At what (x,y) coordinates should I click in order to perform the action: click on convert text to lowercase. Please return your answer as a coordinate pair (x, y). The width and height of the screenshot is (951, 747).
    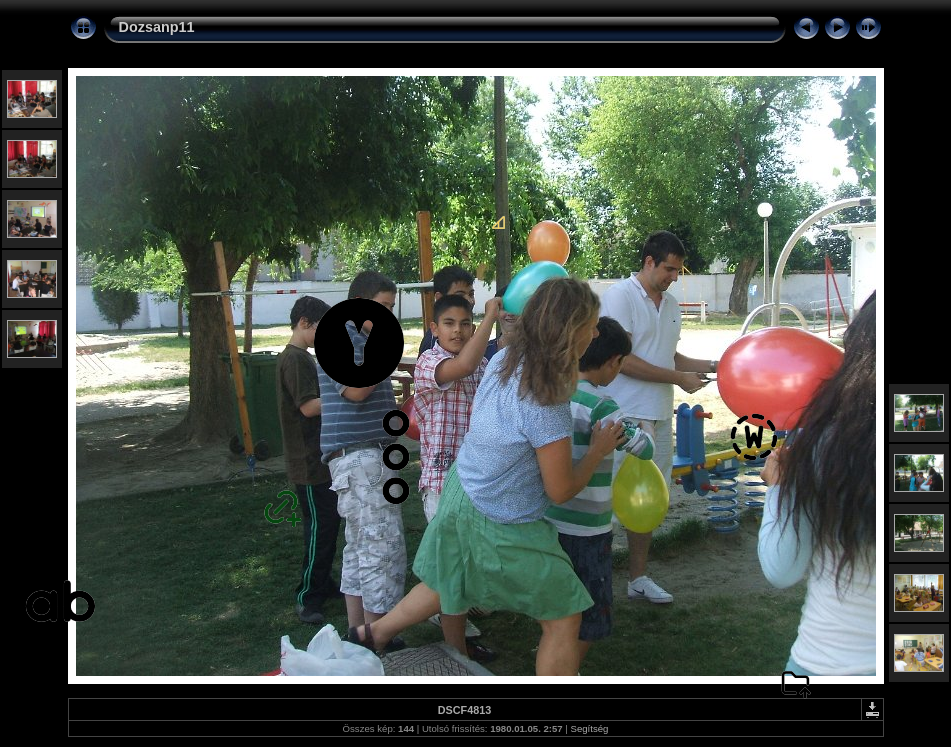
    Looking at the image, I should click on (60, 604).